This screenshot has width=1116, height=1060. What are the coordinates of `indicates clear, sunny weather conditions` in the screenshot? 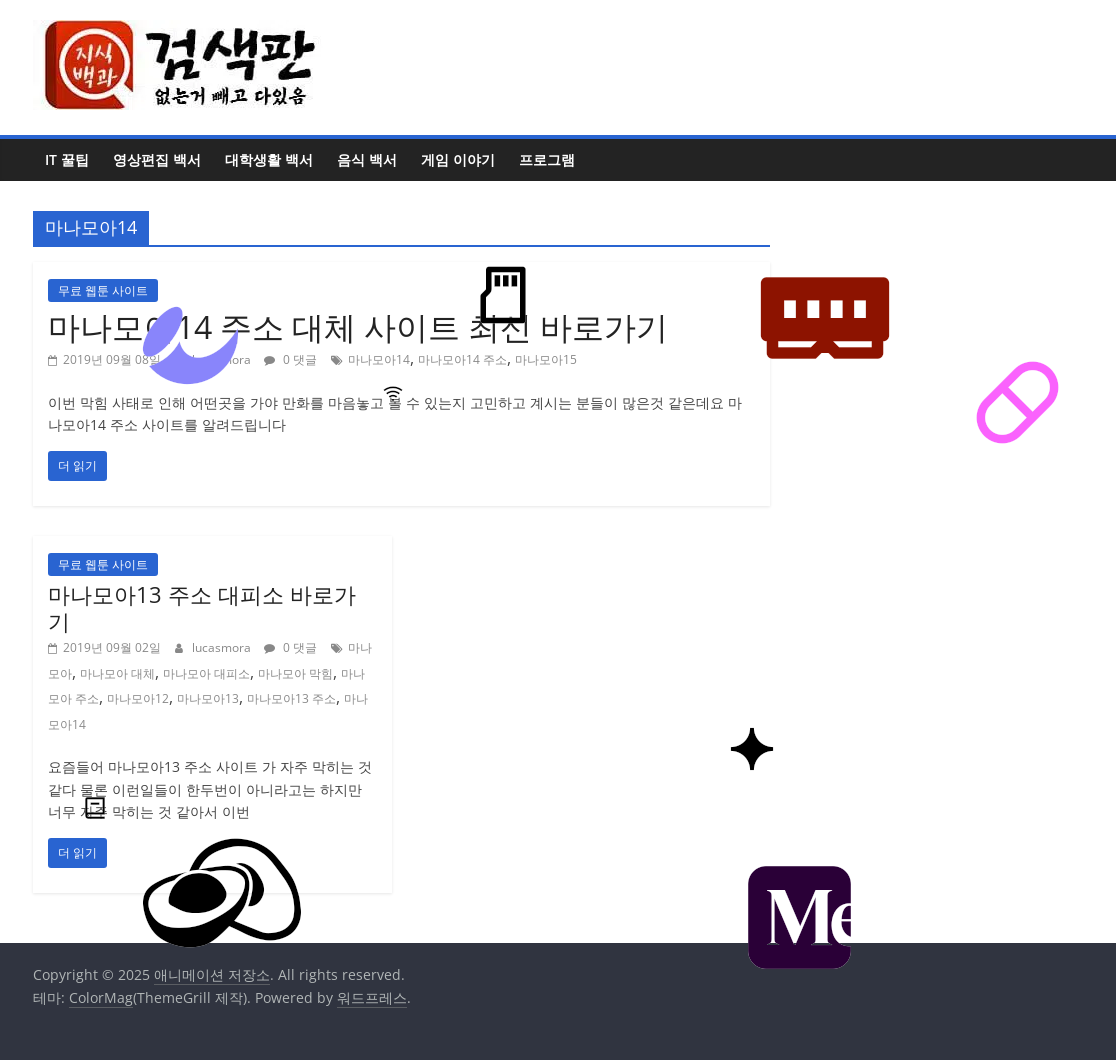 It's located at (752, 749).